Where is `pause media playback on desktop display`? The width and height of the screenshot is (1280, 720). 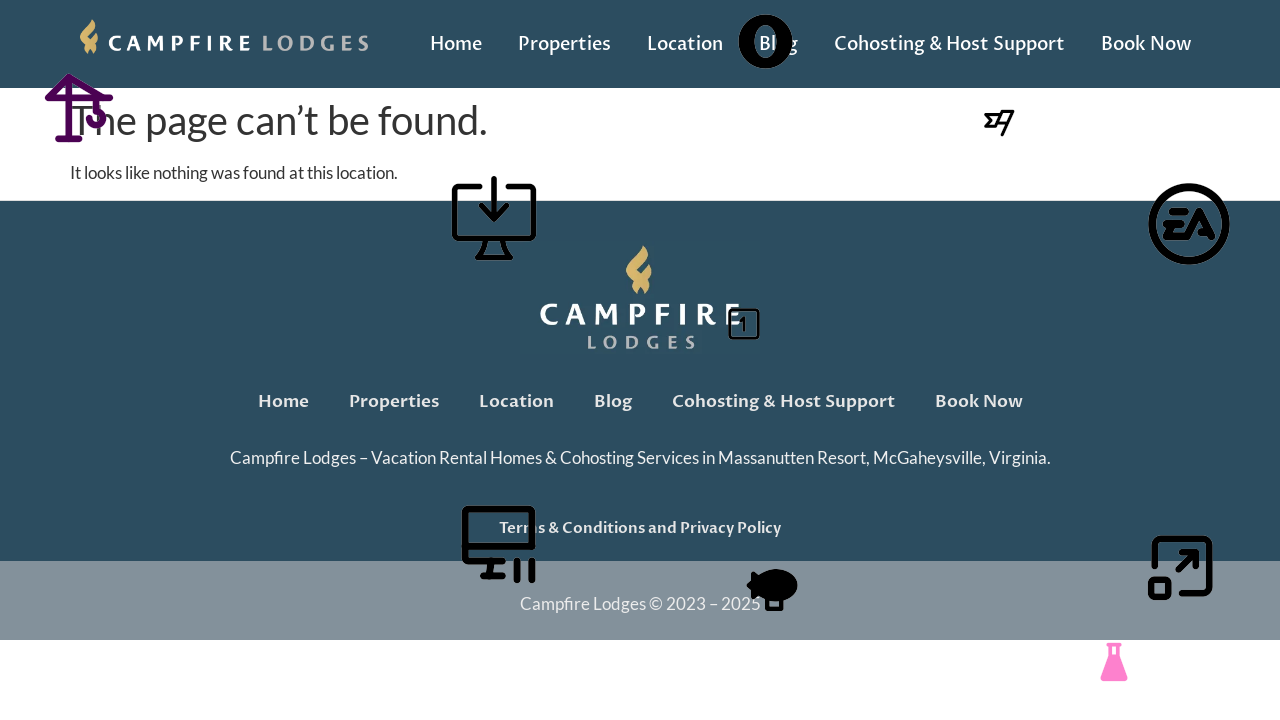 pause media playback on desktop display is located at coordinates (498, 542).